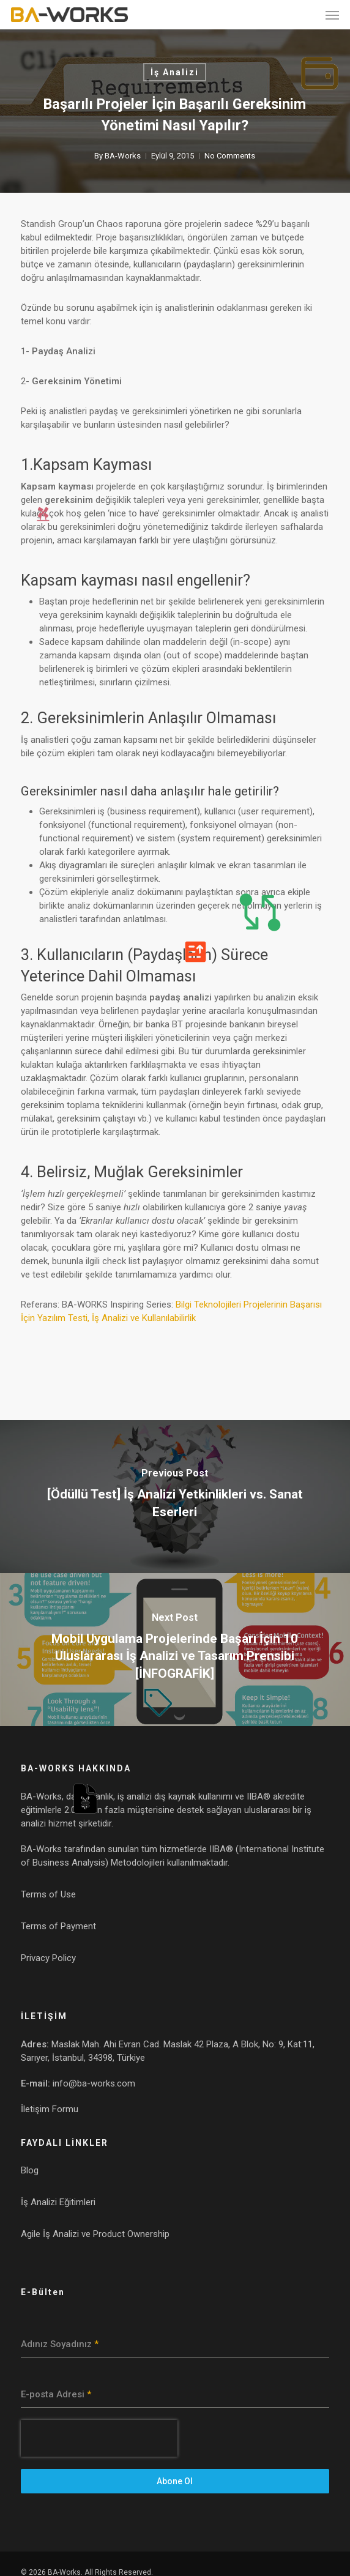 The image size is (350, 2576). What do you see at coordinates (260, 912) in the screenshot?
I see `view code differences between branches` at bounding box center [260, 912].